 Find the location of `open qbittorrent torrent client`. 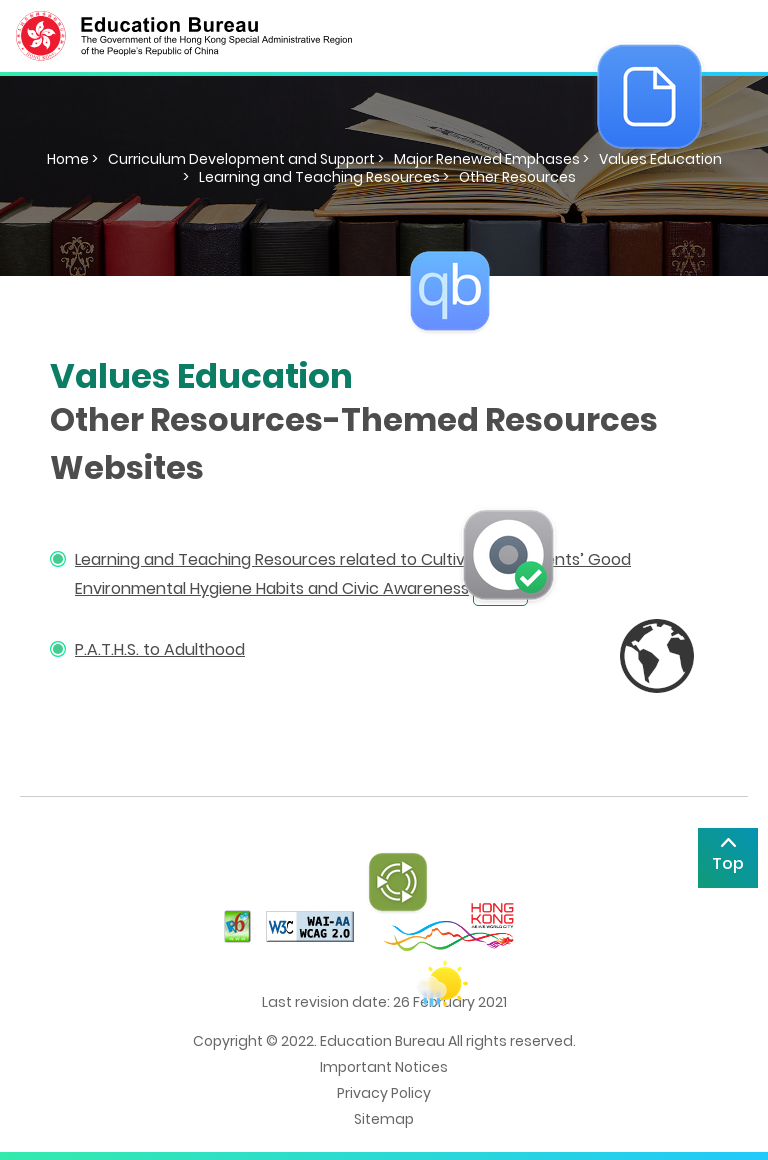

open qbittorrent torrent client is located at coordinates (450, 291).